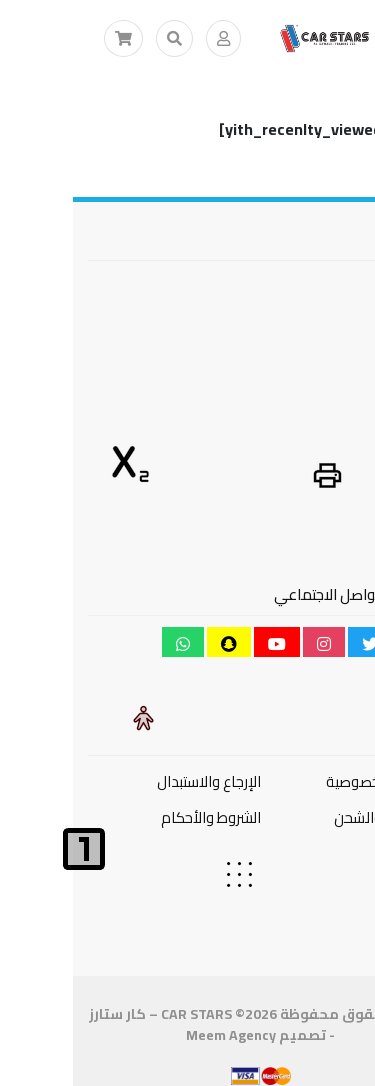 This screenshot has height=1086, width=375. I want to click on indicates the first item or step in a sequence, so click(84, 849).